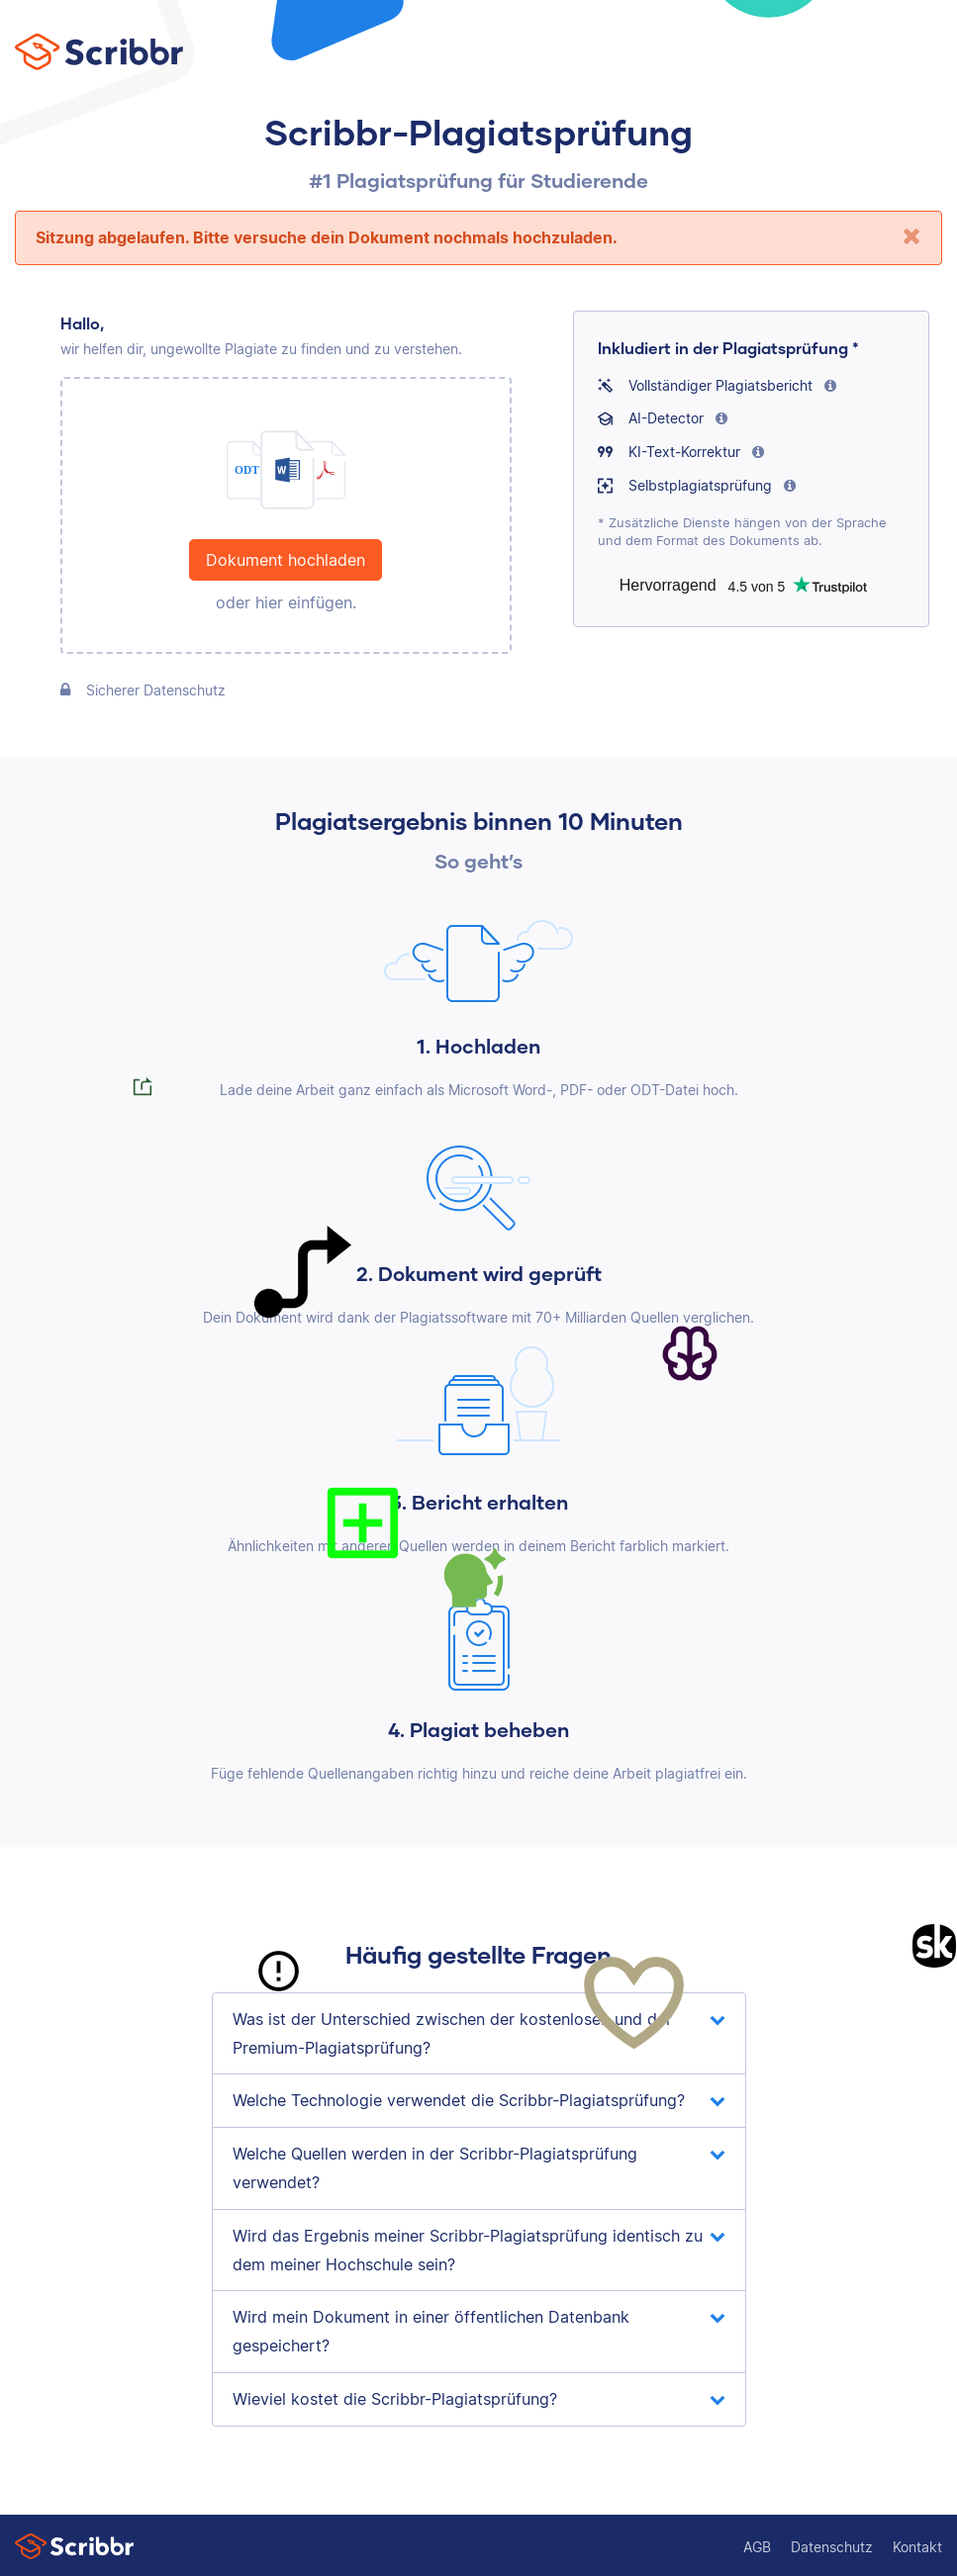 This screenshot has height=2576, width=957. What do you see at coordinates (690, 1353) in the screenshot?
I see `access cognitive or AI-powered features` at bounding box center [690, 1353].